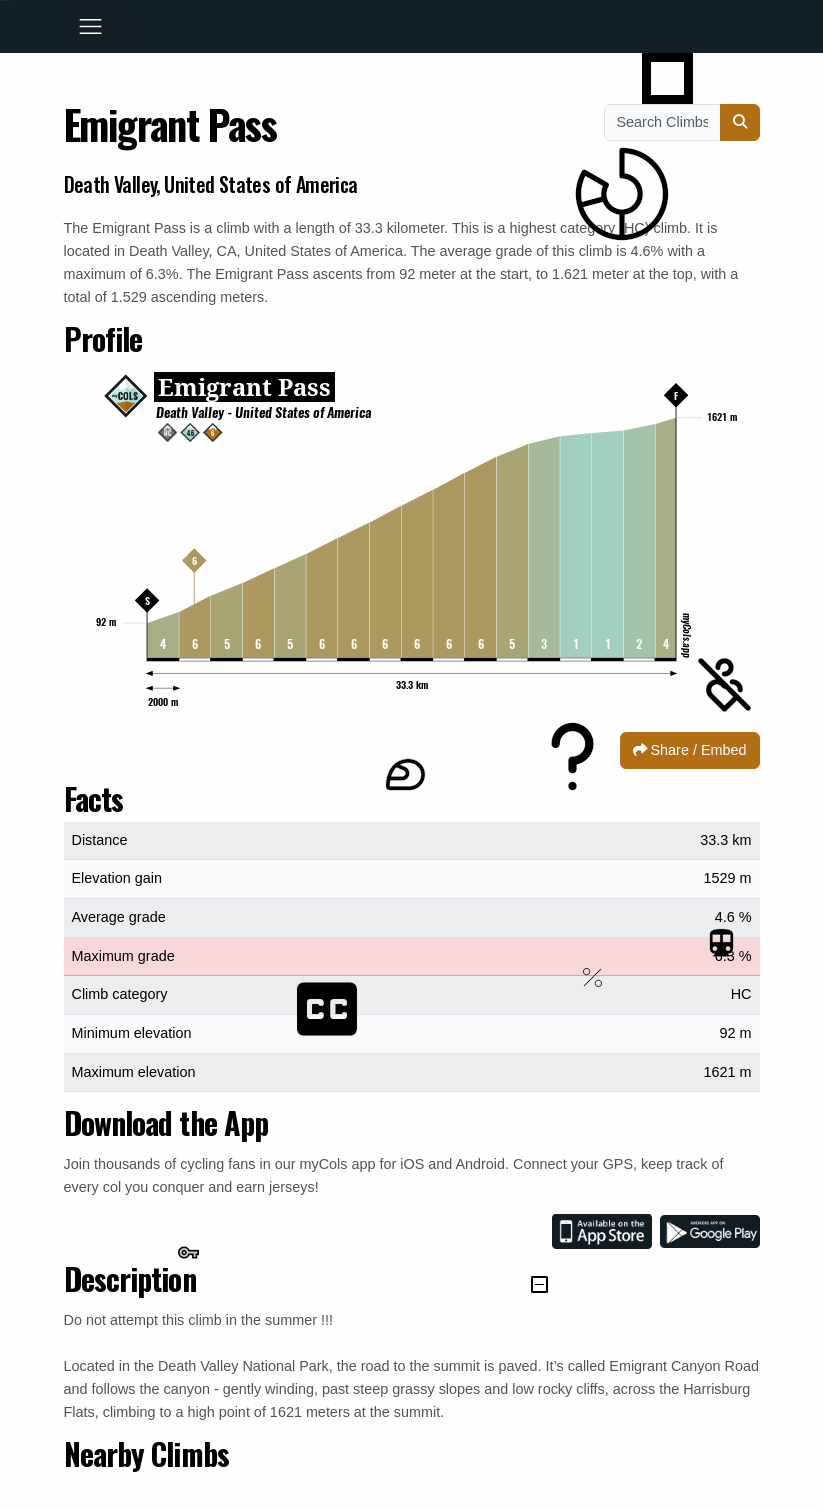  What do you see at coordinates (724, 684) in the screenshot?
I see `disable empathy or emotional response features` at bounding box center [724, 684].